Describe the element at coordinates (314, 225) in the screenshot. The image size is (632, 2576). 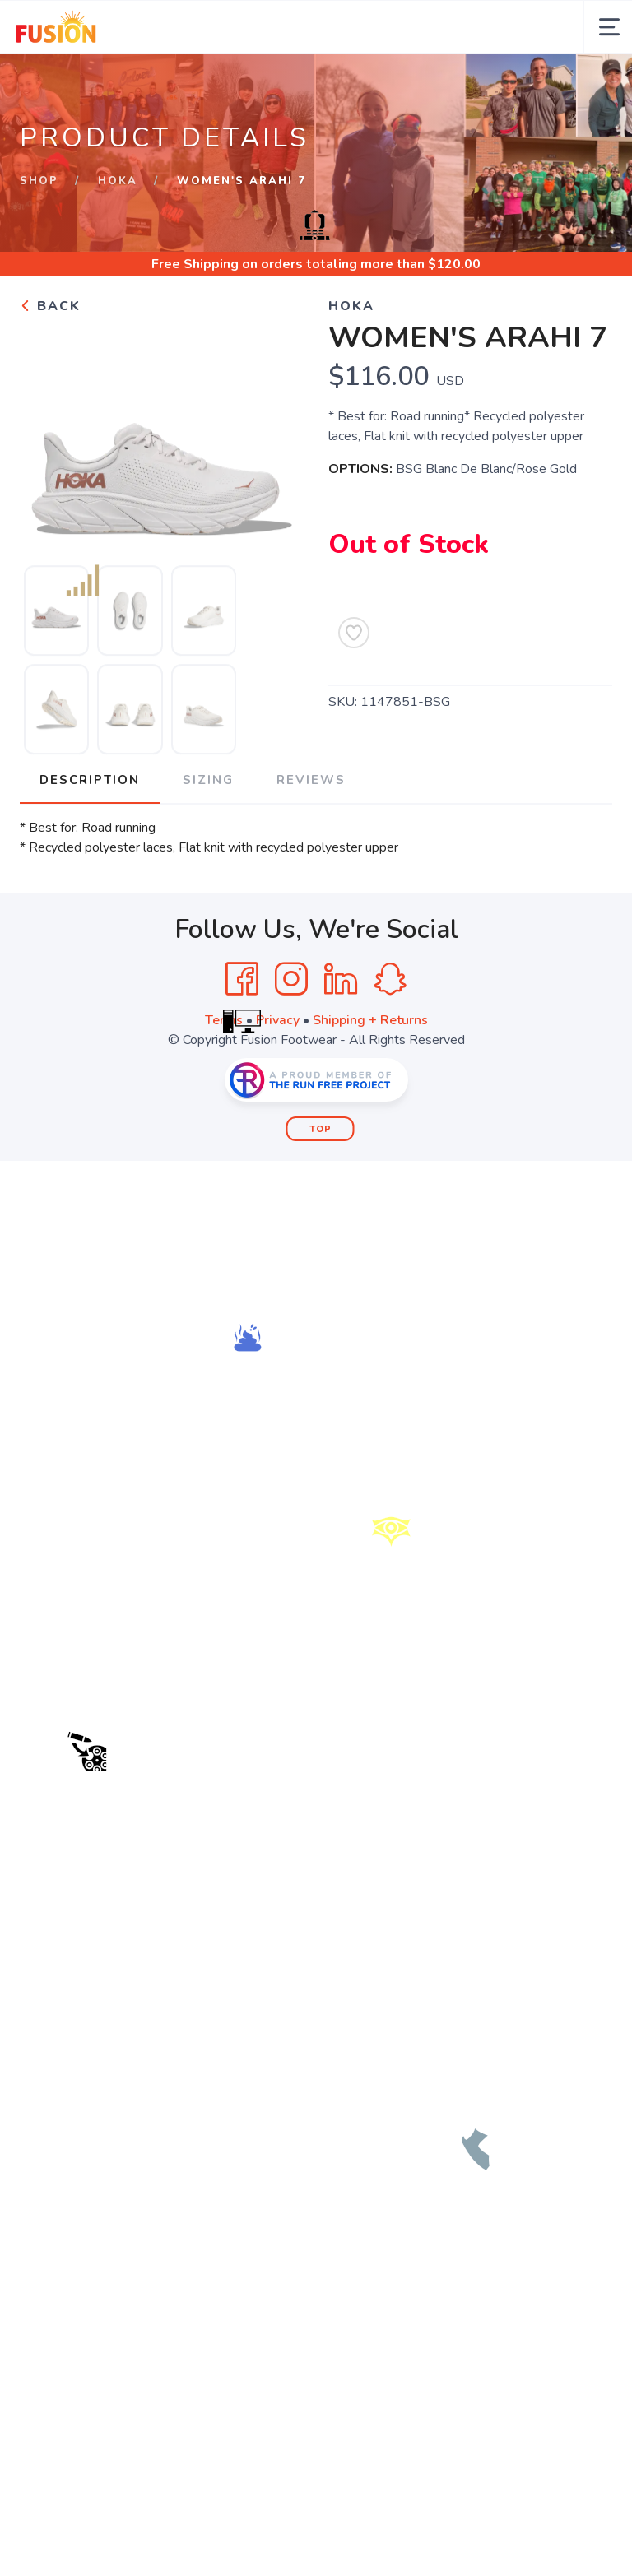
I see `view current energy or fuel reserves` at that location.